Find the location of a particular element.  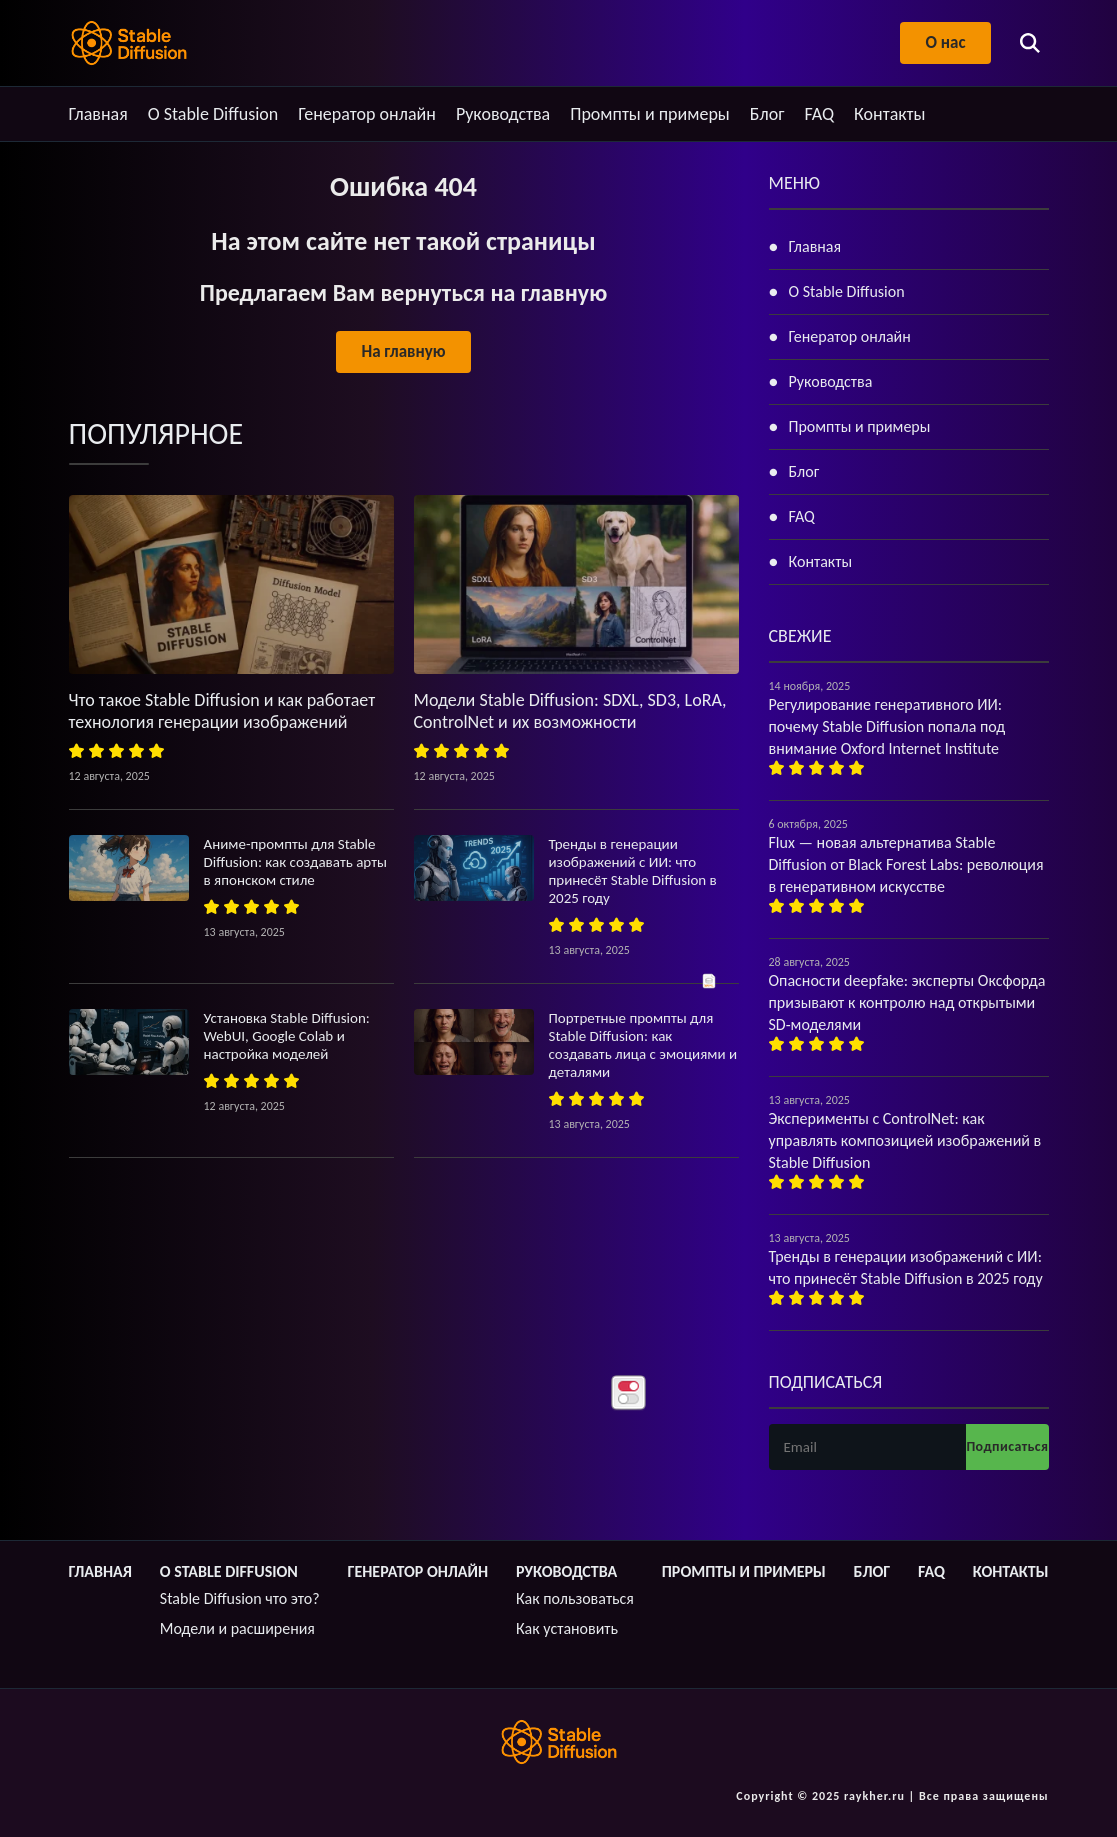

open gnome tweaks to customize system settings is located at coordinates (628, 1392).